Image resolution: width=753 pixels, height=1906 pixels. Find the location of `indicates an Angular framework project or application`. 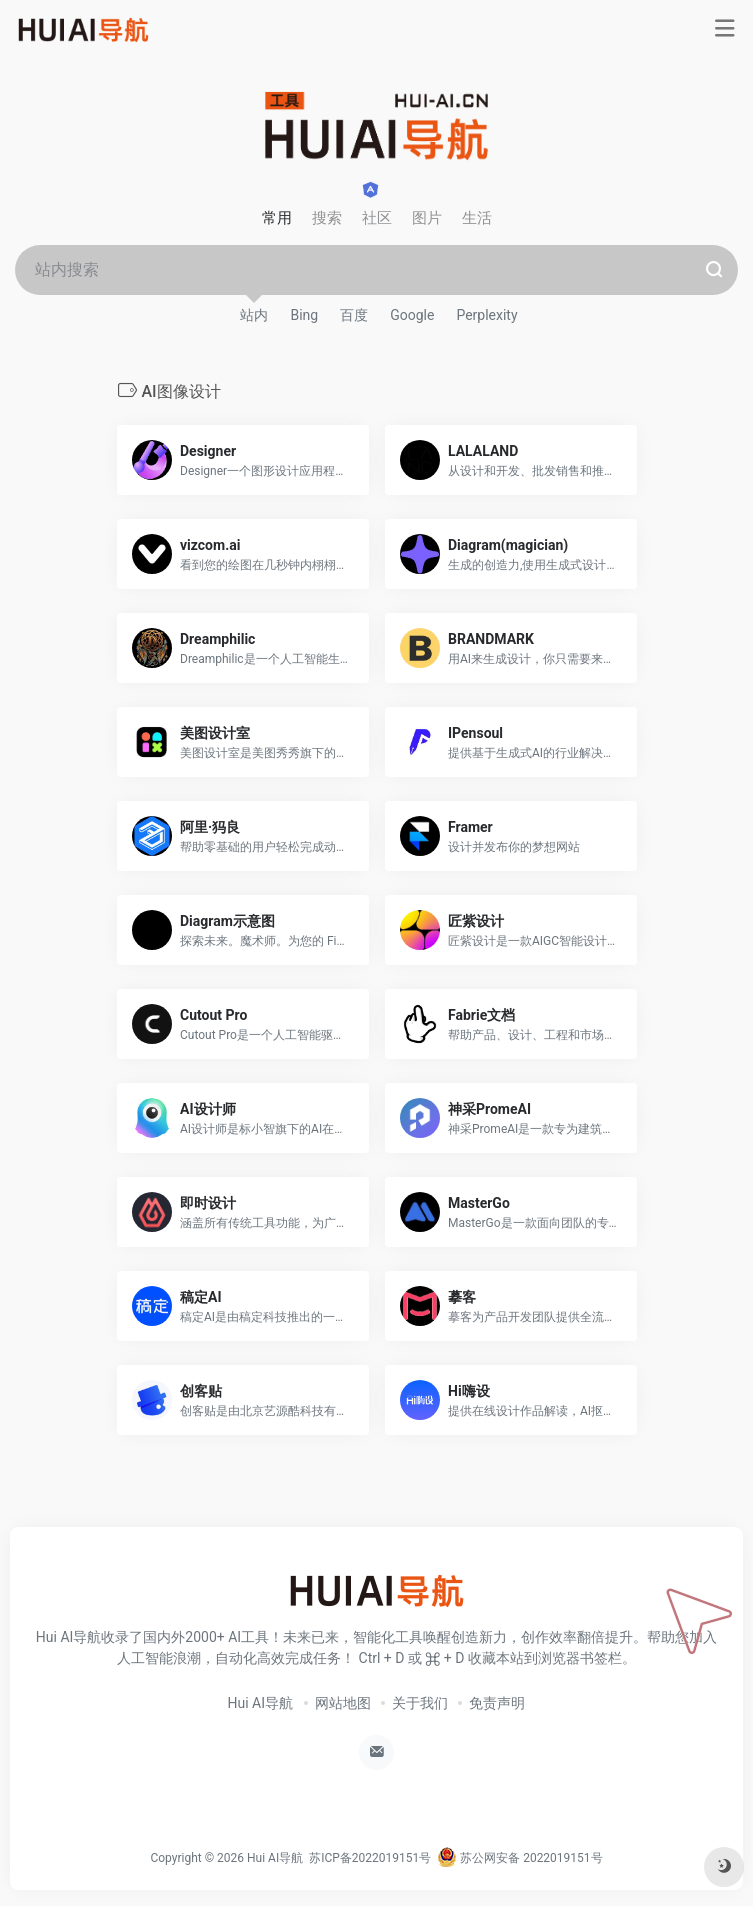

indicates an Angular framework project or application is located at coordinates (370, 189).